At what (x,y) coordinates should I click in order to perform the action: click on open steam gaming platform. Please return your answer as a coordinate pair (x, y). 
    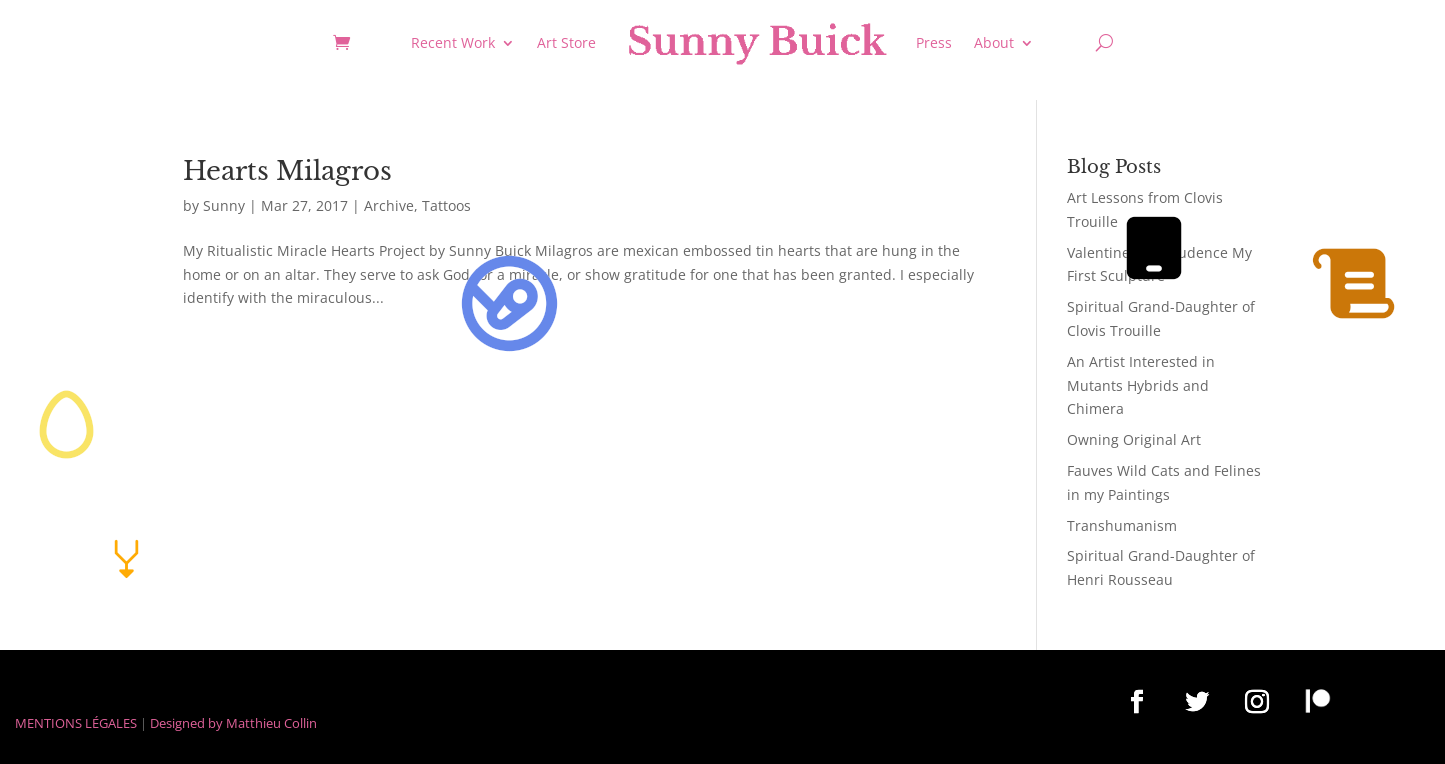
    Looking at the image, I should click on (509, 303).